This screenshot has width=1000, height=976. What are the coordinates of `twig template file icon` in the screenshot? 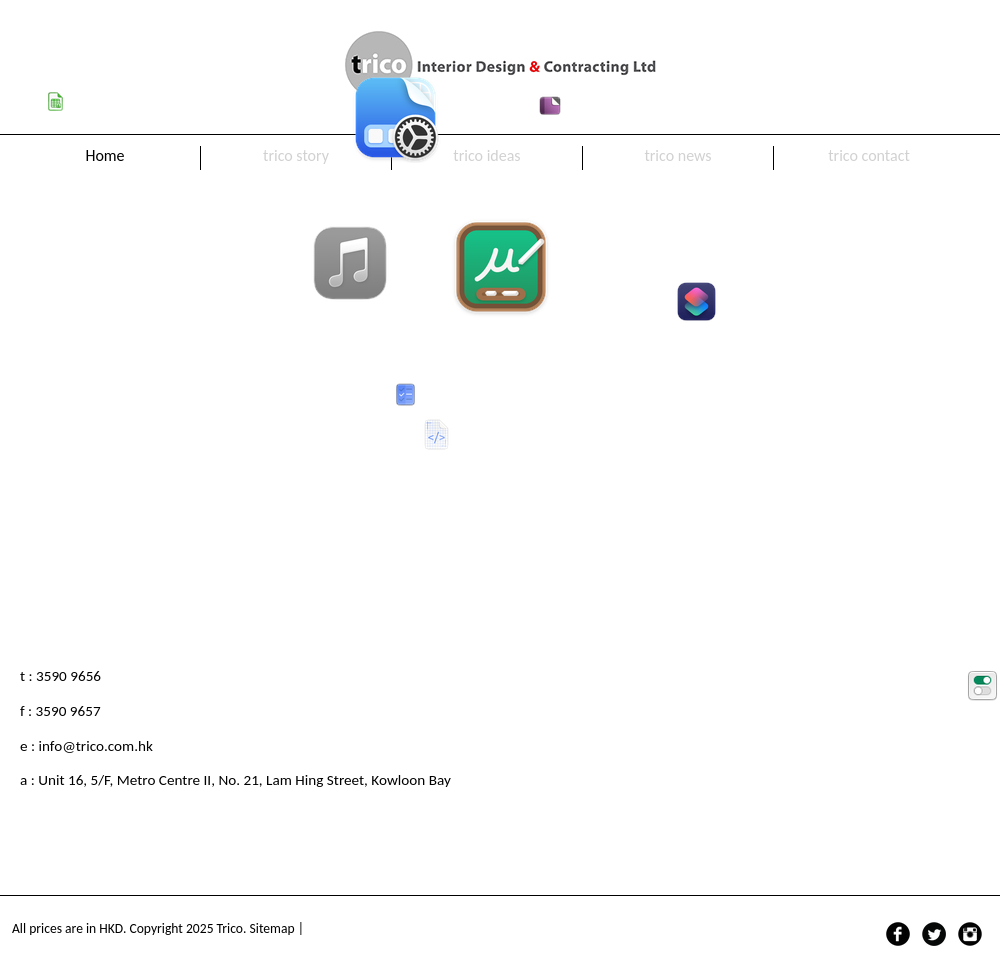 It's located at (436, 434).